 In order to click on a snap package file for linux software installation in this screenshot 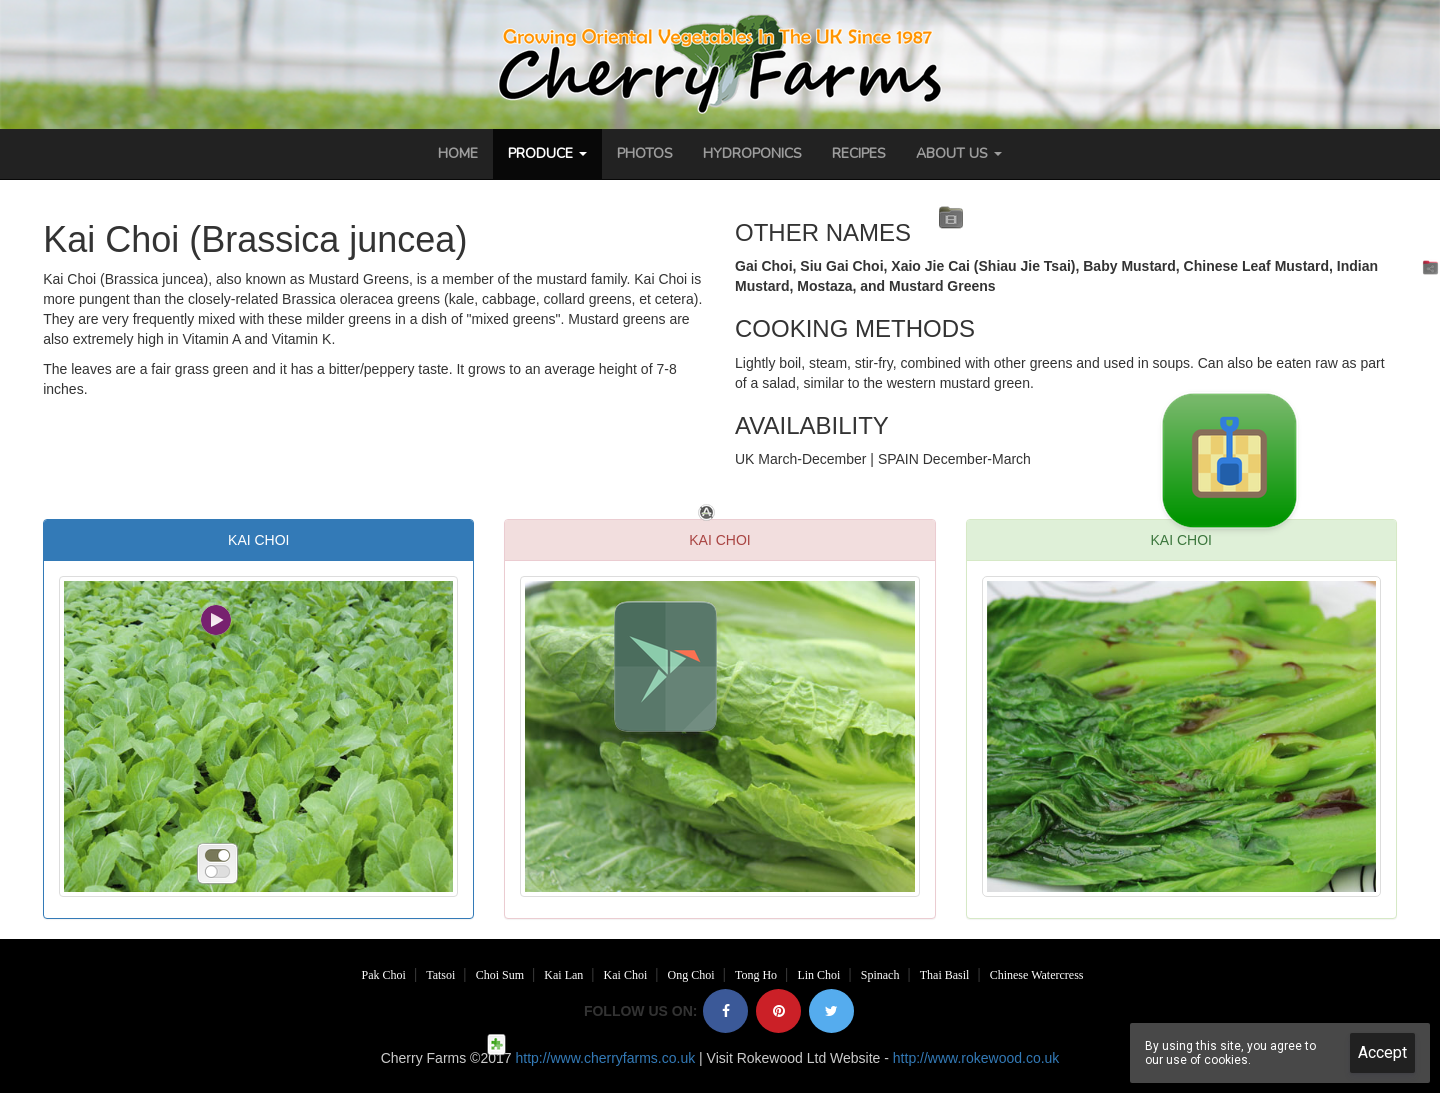, I will do `click(665, 666)`.